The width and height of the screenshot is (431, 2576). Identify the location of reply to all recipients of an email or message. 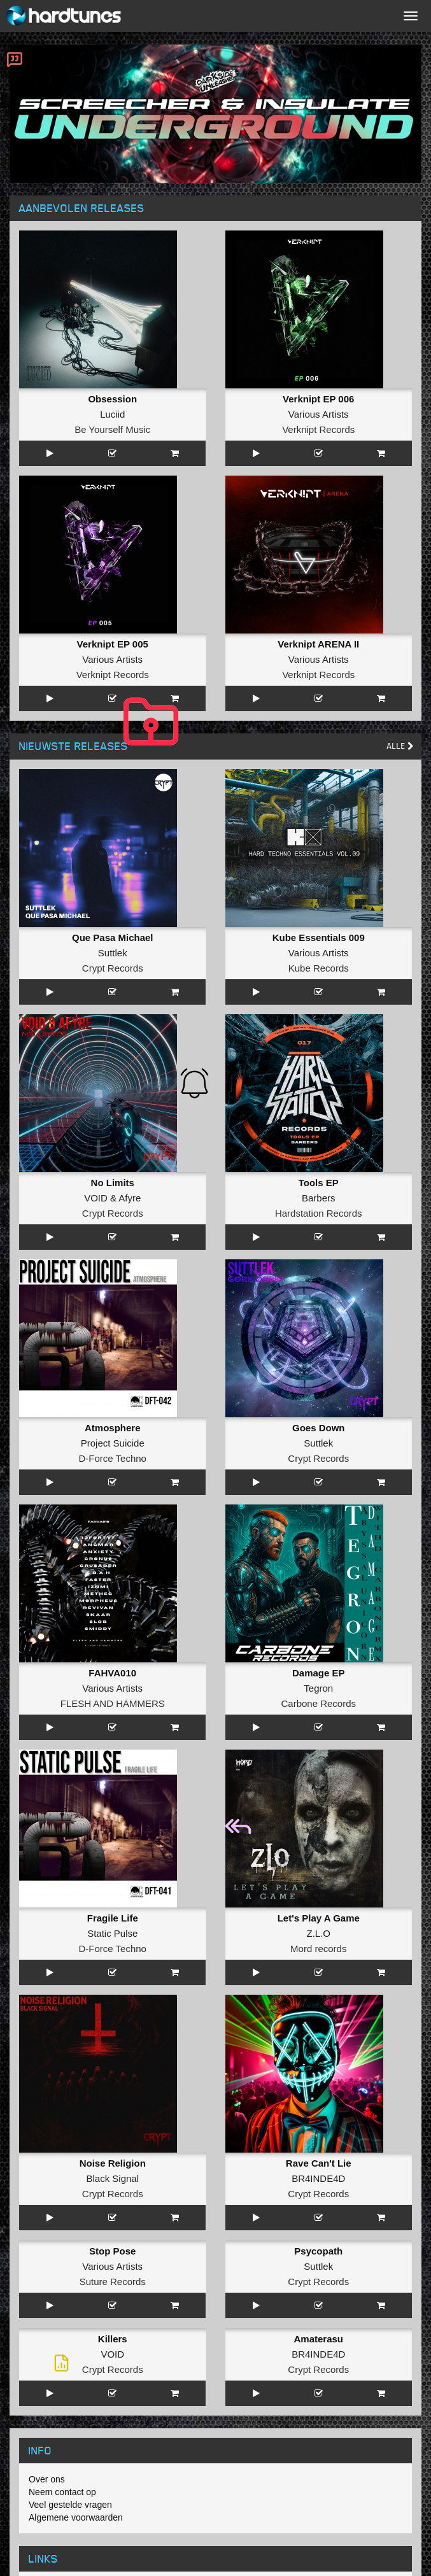
(238, 1826).